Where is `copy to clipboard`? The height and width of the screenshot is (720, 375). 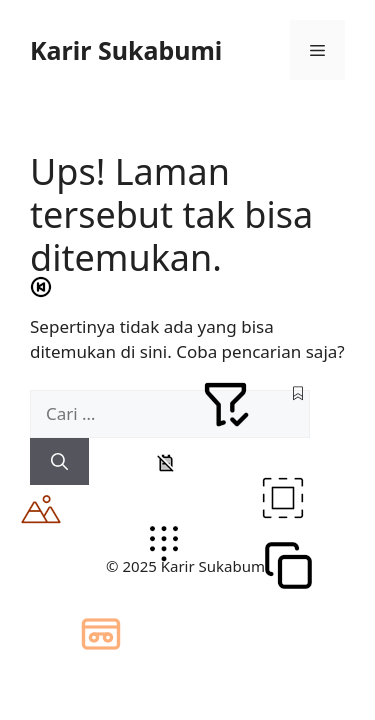 copy to clipboard is located at coordinates (288, 565).